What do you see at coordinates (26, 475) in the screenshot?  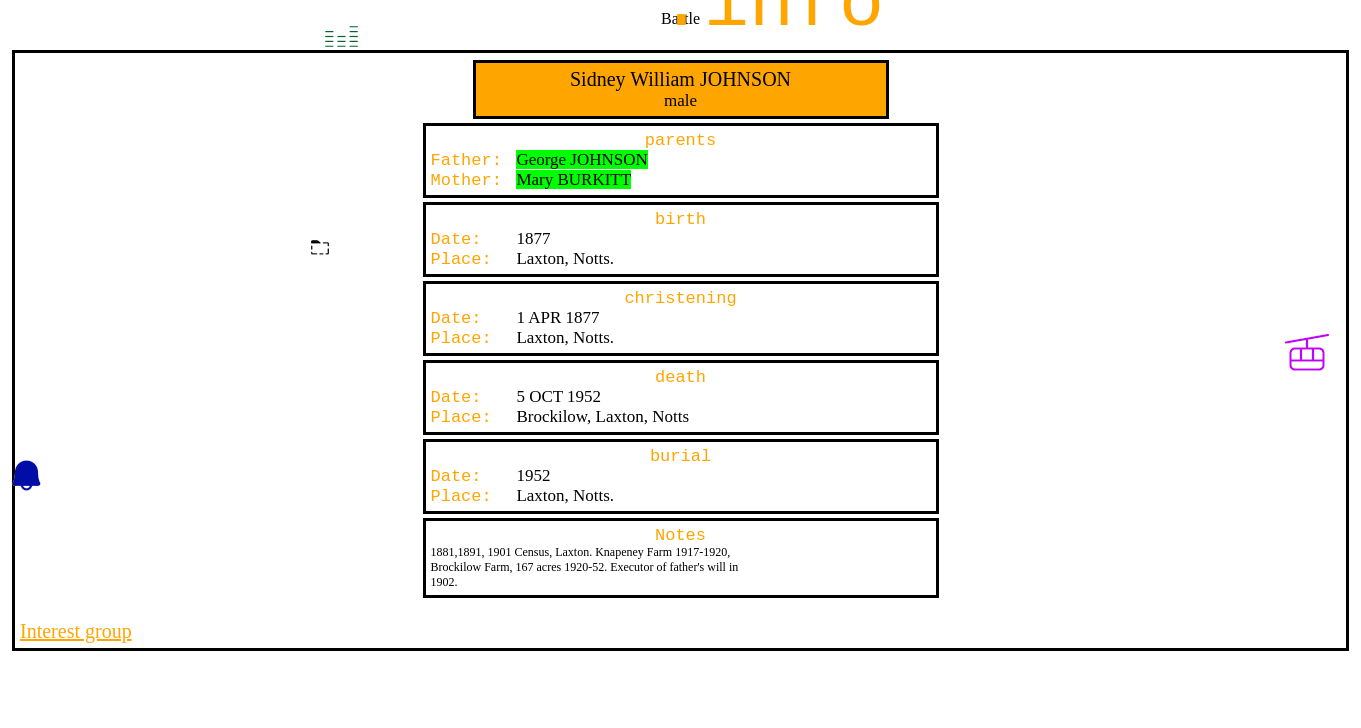 I see `view notifications` at bounding box center [26, 475].